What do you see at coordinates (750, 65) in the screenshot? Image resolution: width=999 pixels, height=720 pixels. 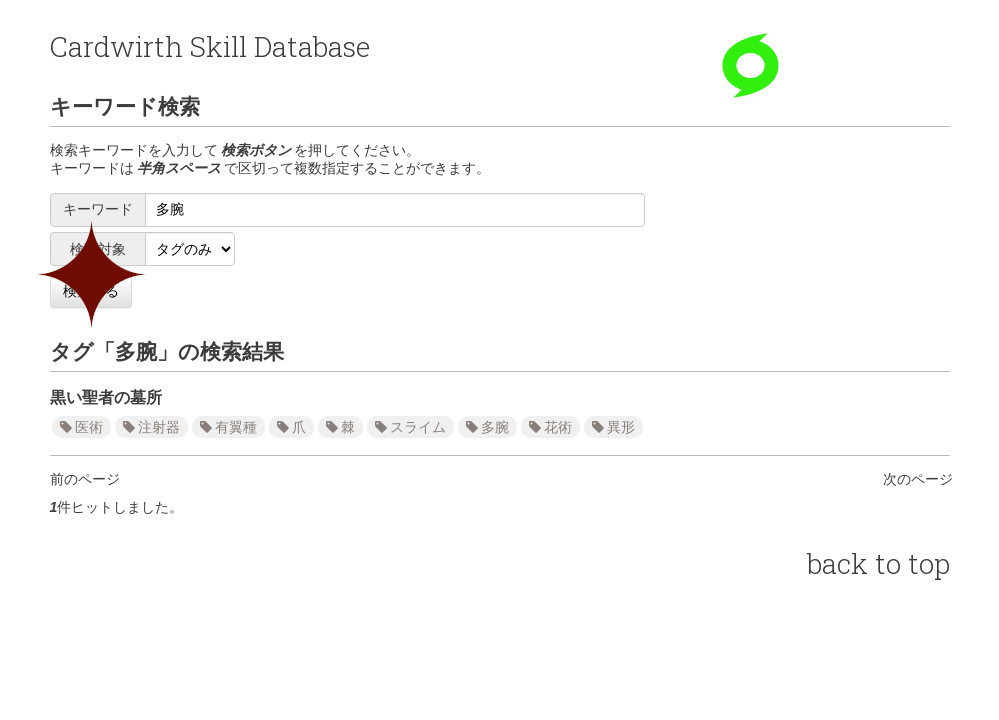 I see `indicates typhoon or hurricane weather alert` at bounding box center [750, 65].